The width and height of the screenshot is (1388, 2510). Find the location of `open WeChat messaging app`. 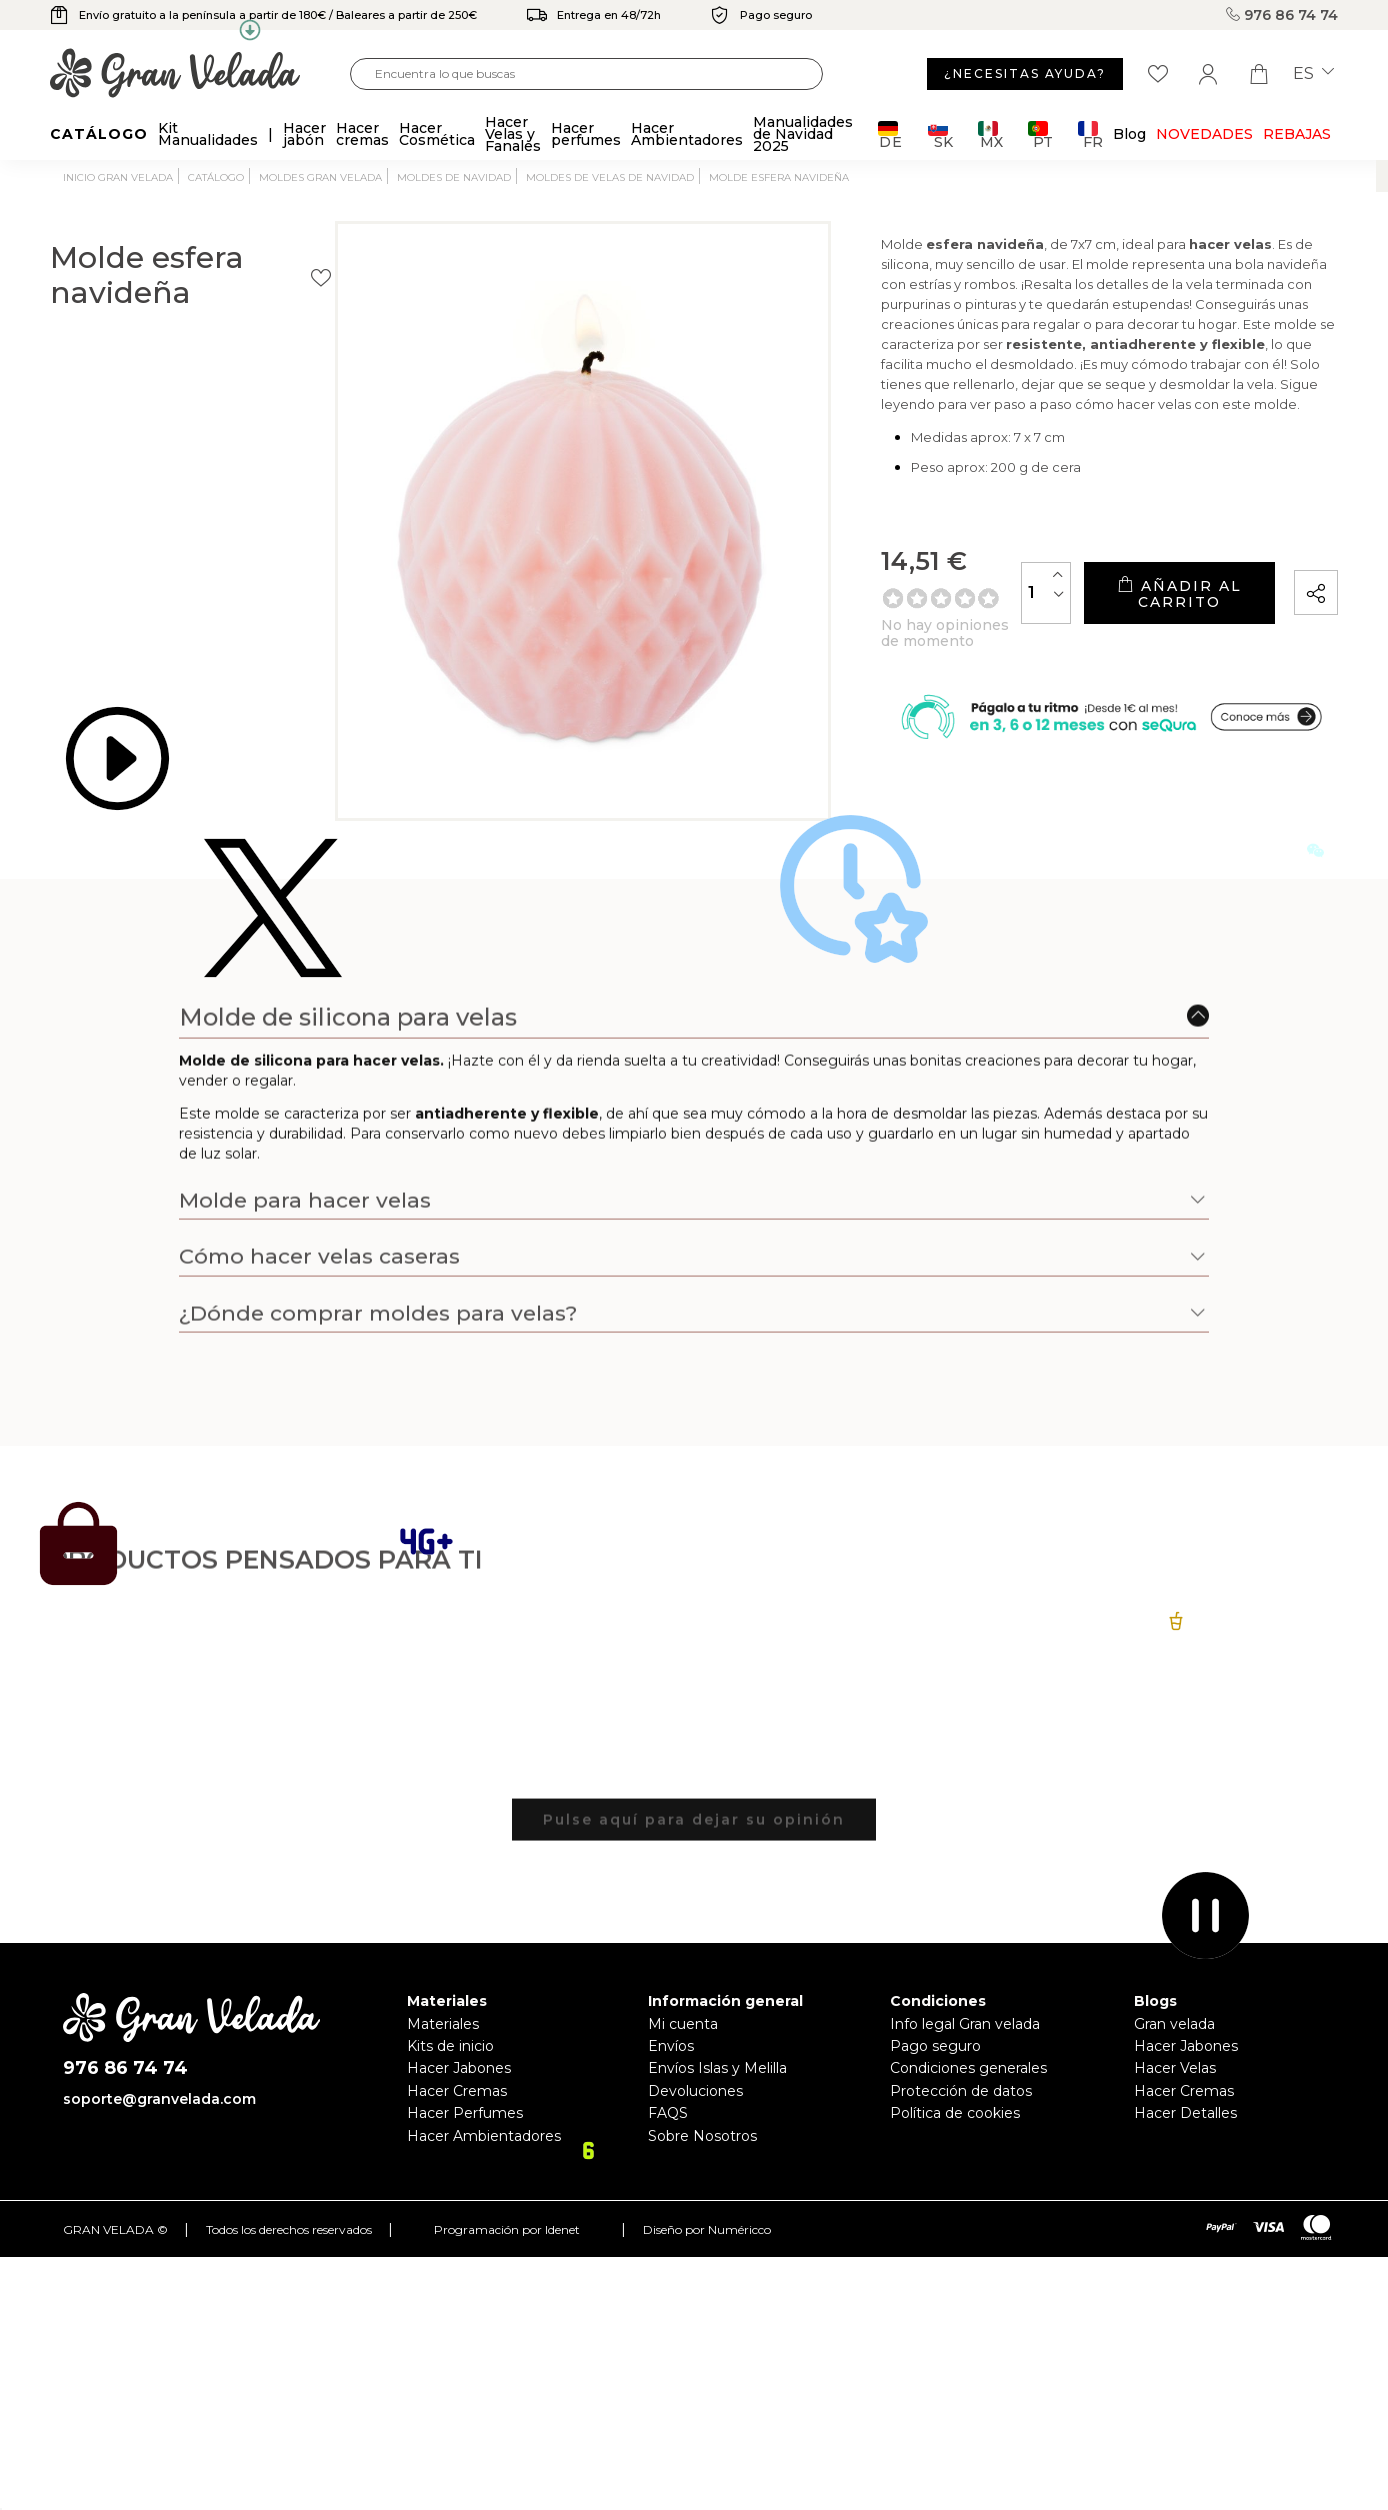

open WeChat messaging app is located at coordinates (1315, 850).